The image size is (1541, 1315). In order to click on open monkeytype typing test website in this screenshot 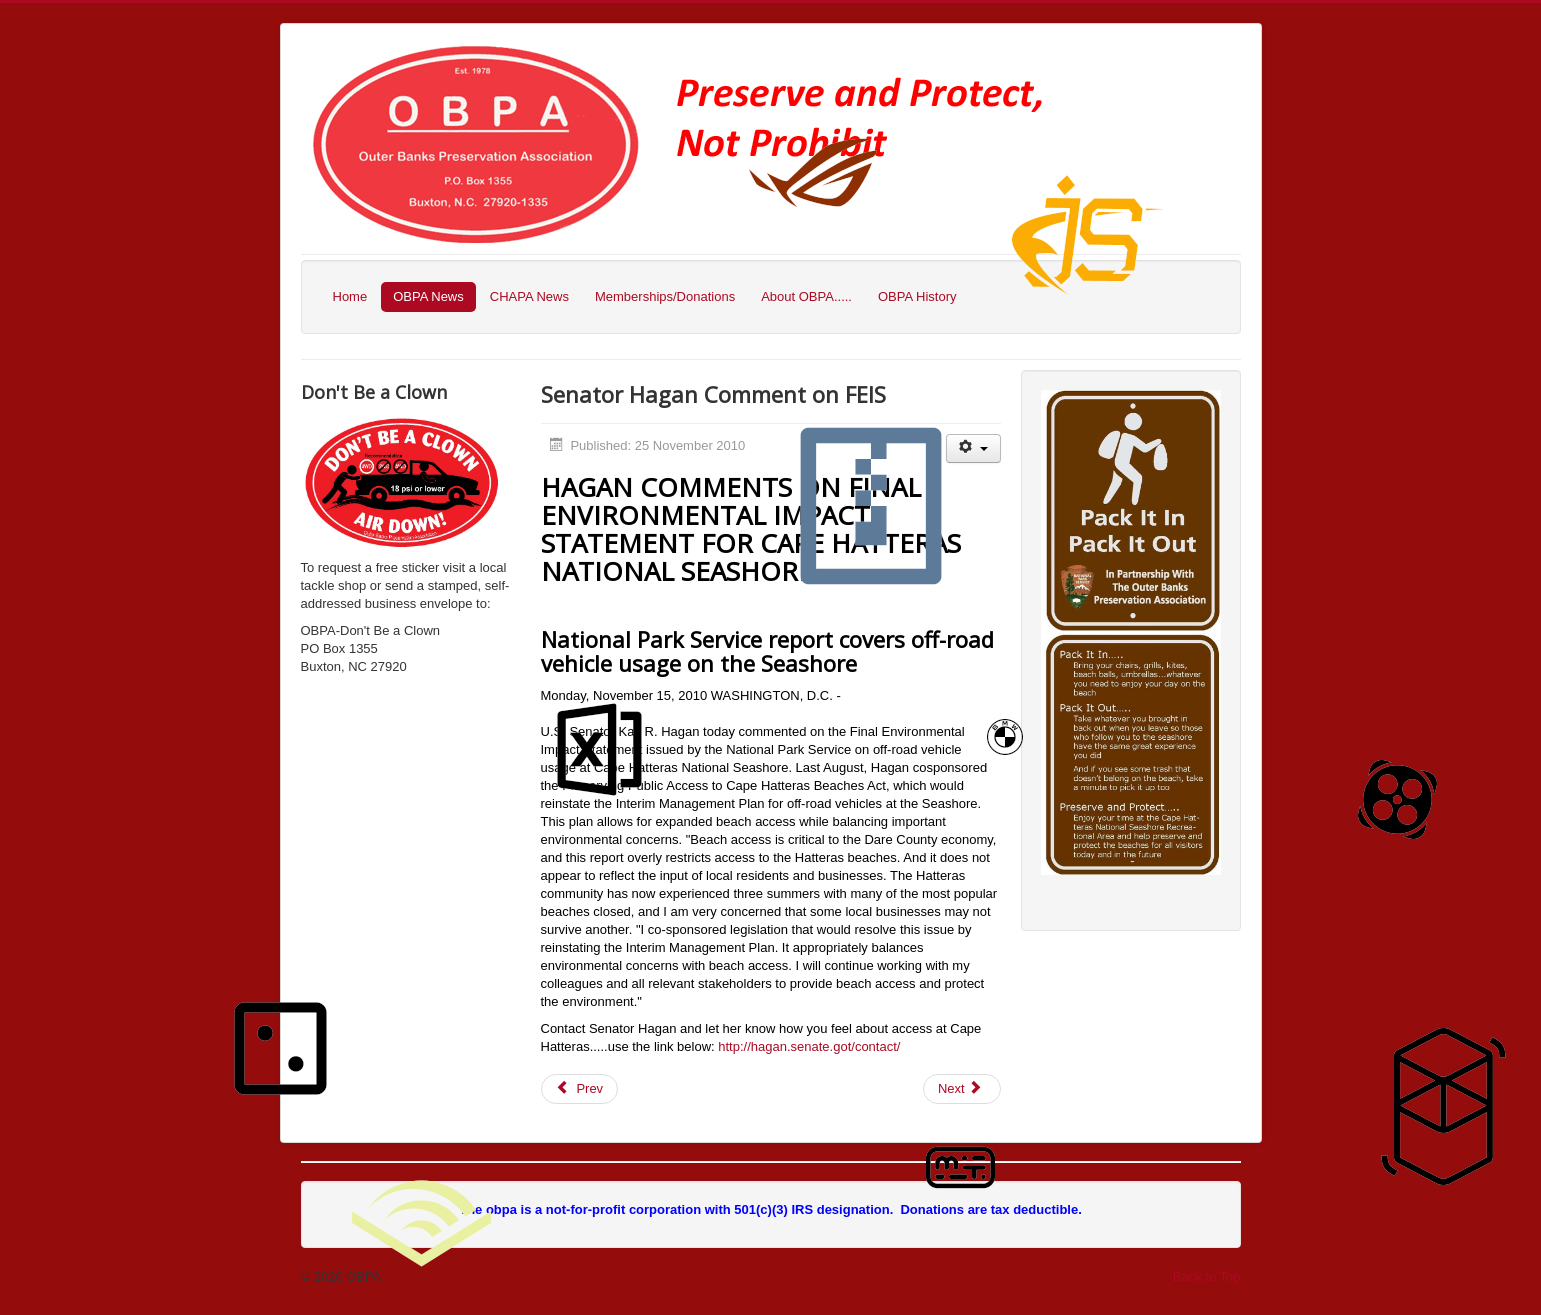, I will do `click(960, 1167)`.